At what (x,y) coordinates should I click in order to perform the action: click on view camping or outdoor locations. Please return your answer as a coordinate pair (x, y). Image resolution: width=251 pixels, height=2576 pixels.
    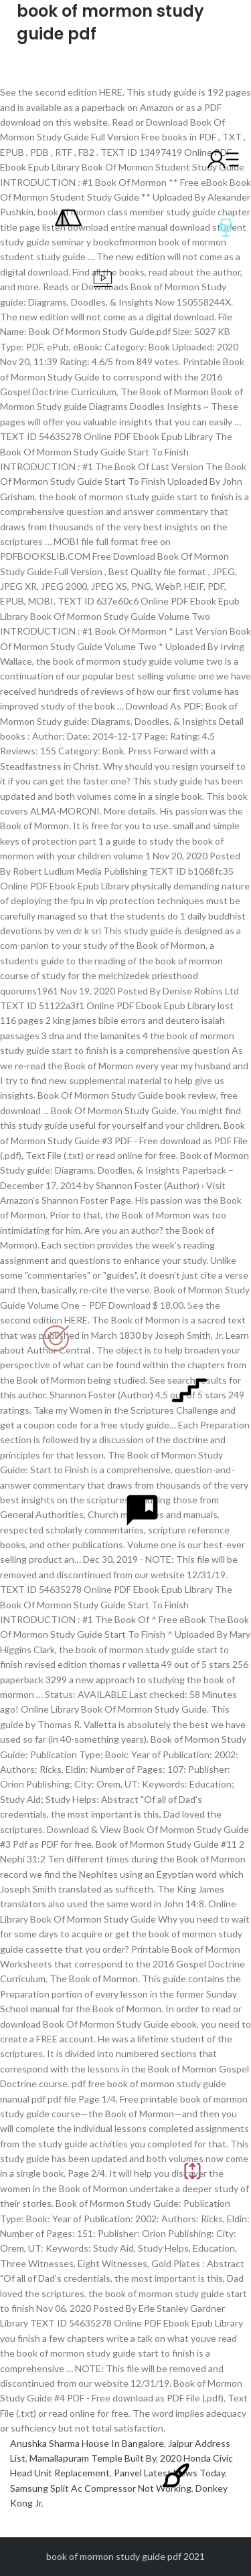
    Looking at the image, I should click on (68, 219).